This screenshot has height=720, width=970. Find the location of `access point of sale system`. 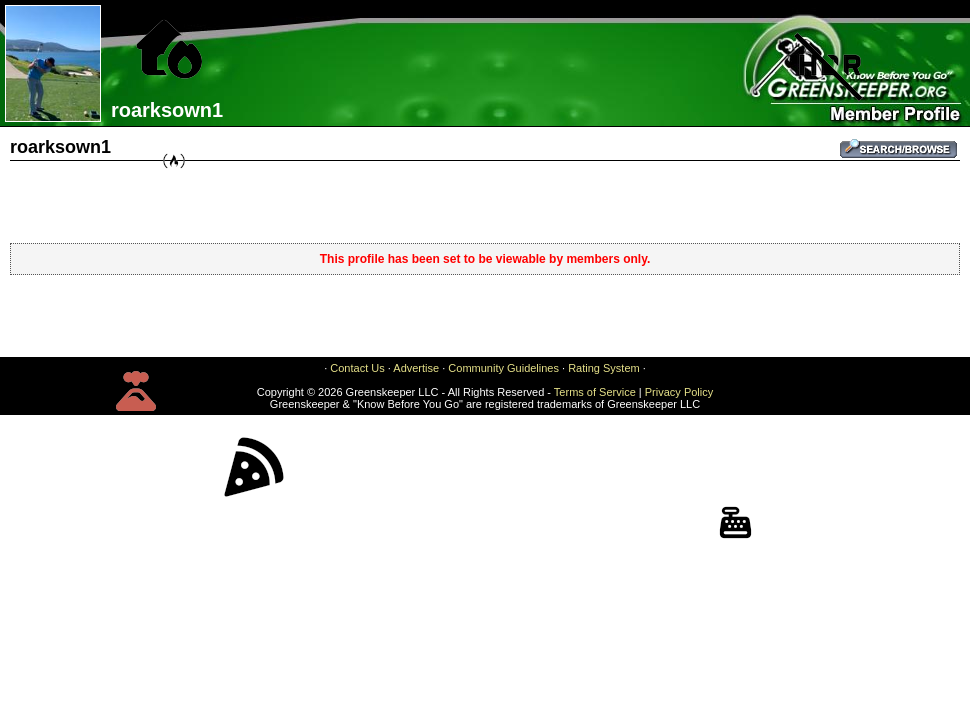

access point of sale system is located at coordinates (735, 522).